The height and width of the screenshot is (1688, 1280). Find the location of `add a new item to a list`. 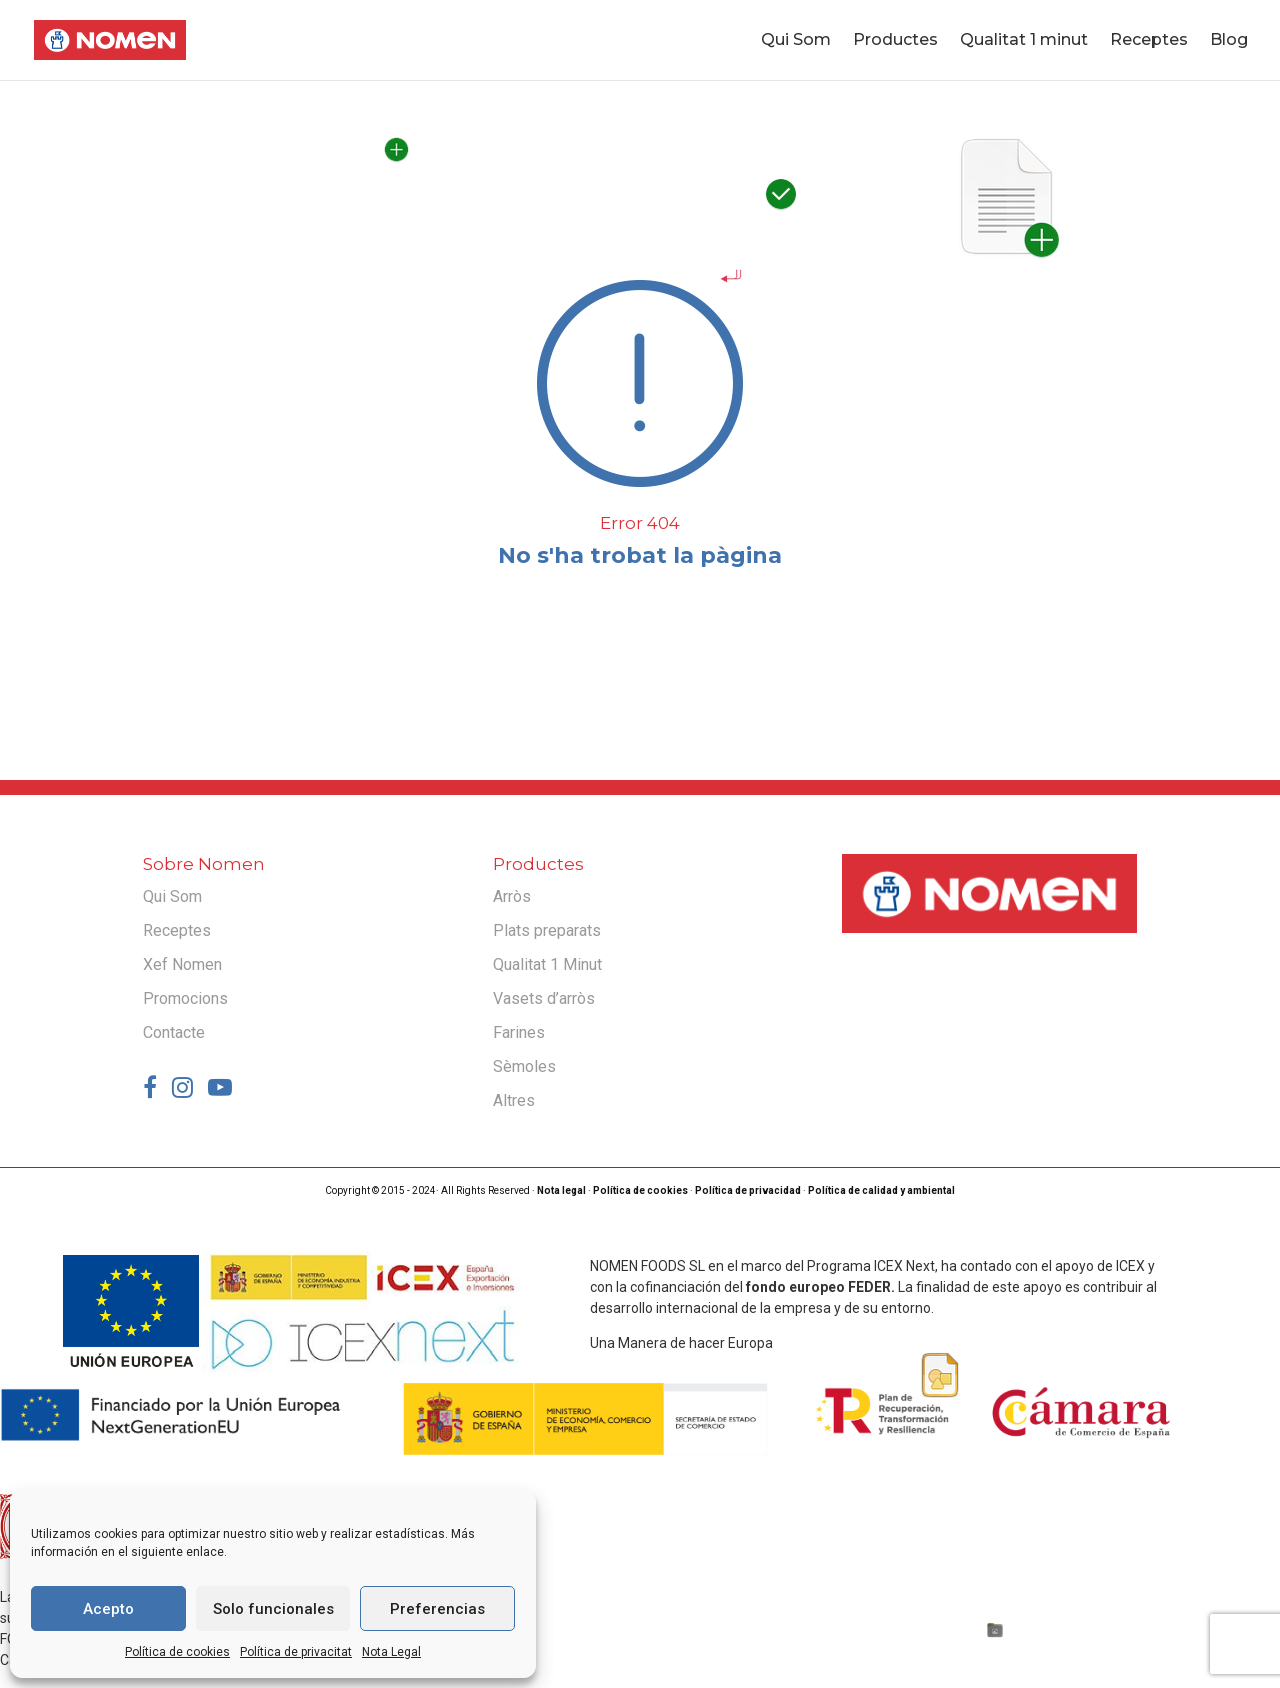

add a new item to a list is located at coordinates (396, 149).